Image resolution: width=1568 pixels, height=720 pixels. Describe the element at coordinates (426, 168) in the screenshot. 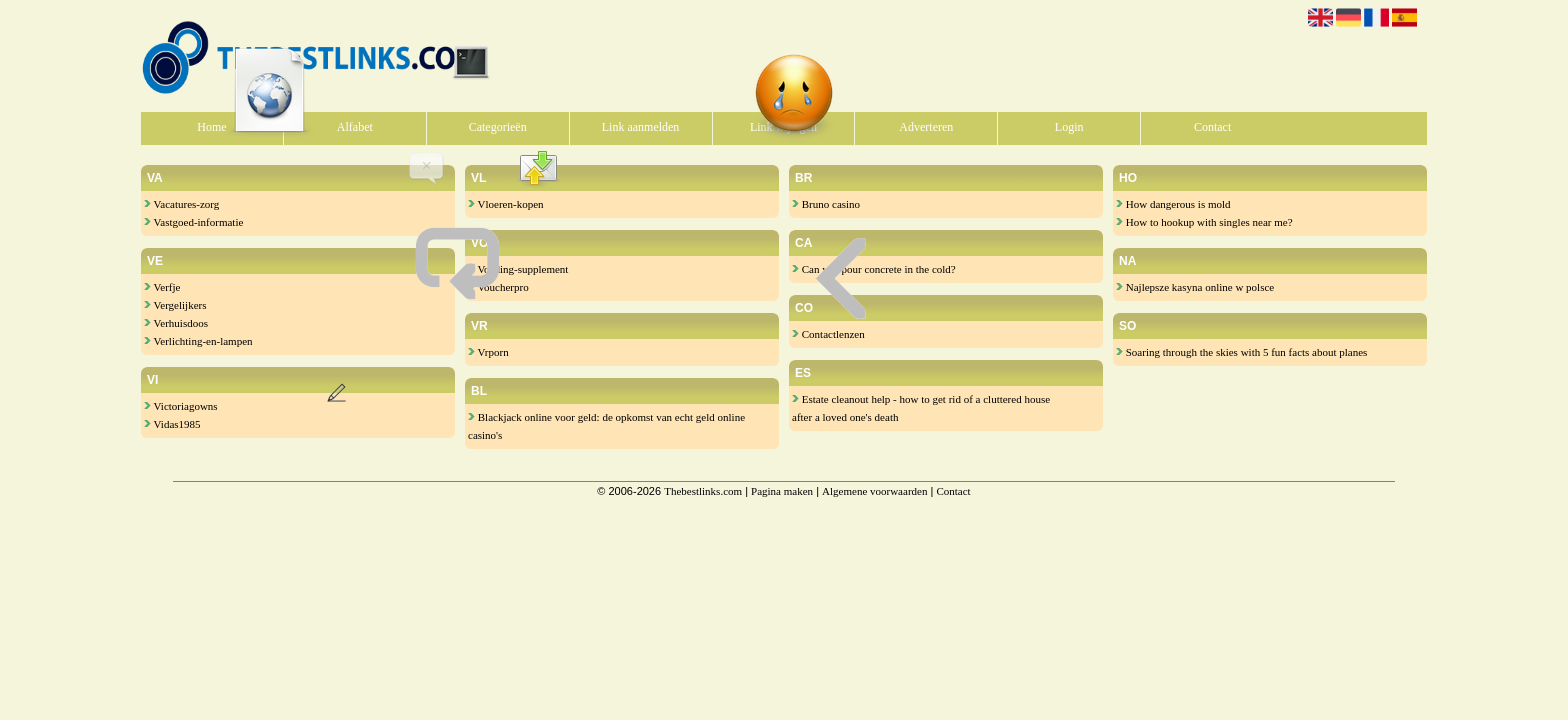

I see `indicates a user is offline or unavailable` at that location.